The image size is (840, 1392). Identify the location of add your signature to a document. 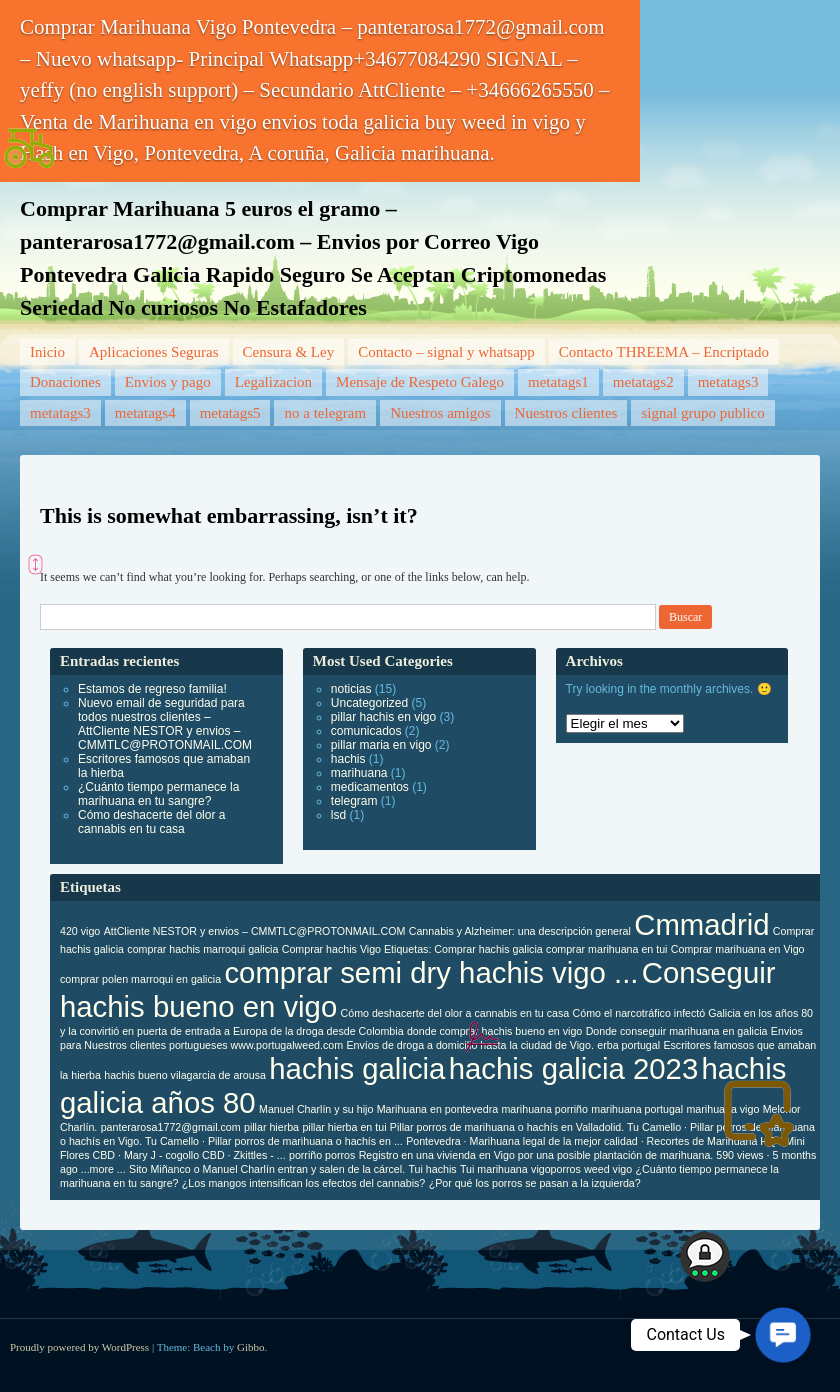
(482, 1037).